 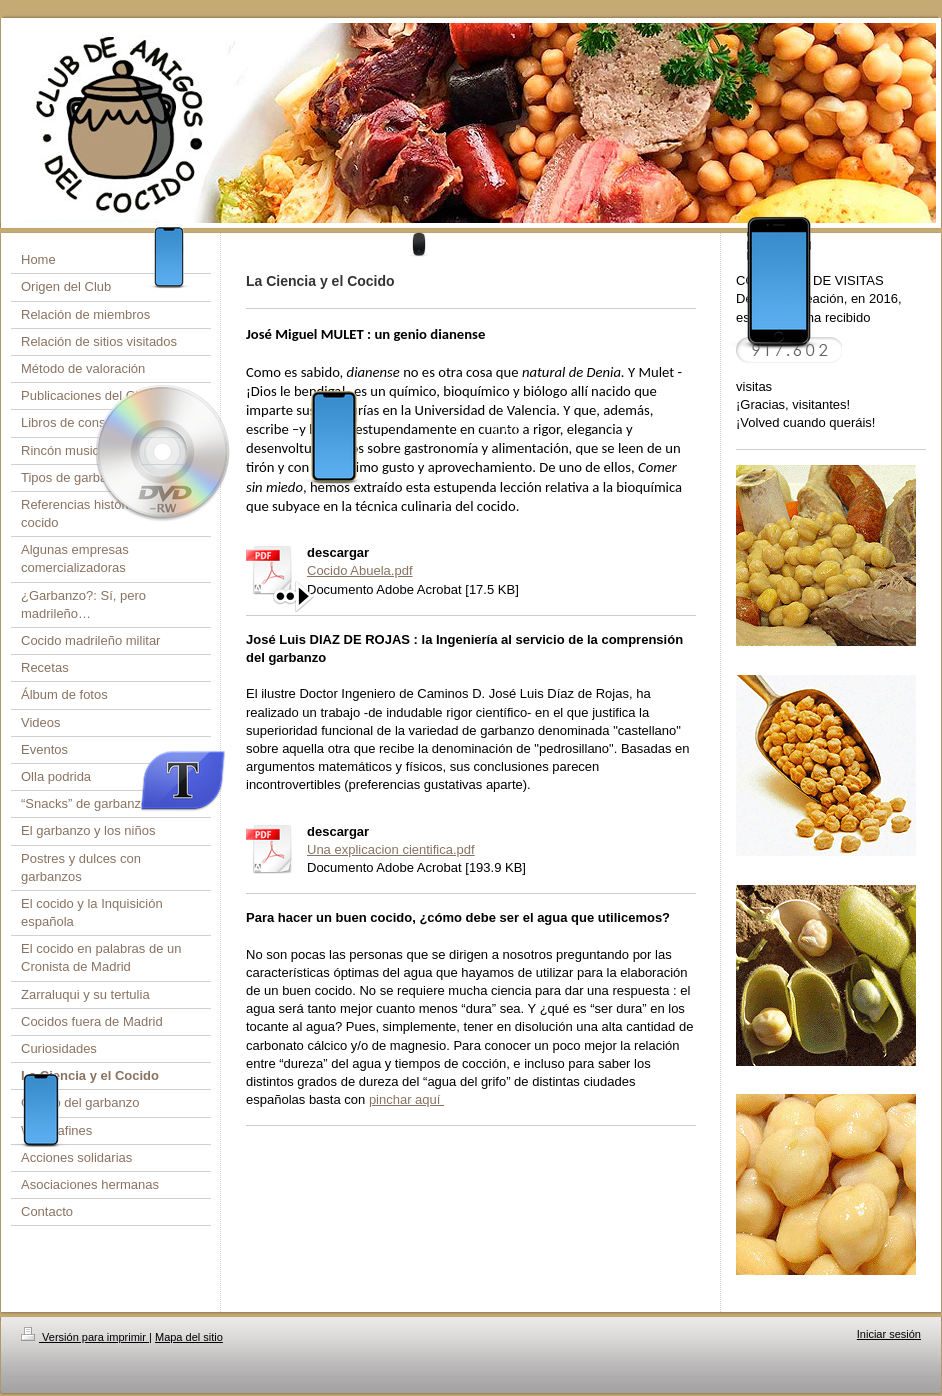 I want to click on iPhone 7 device icon for system identification, so click(x=779, y=283).